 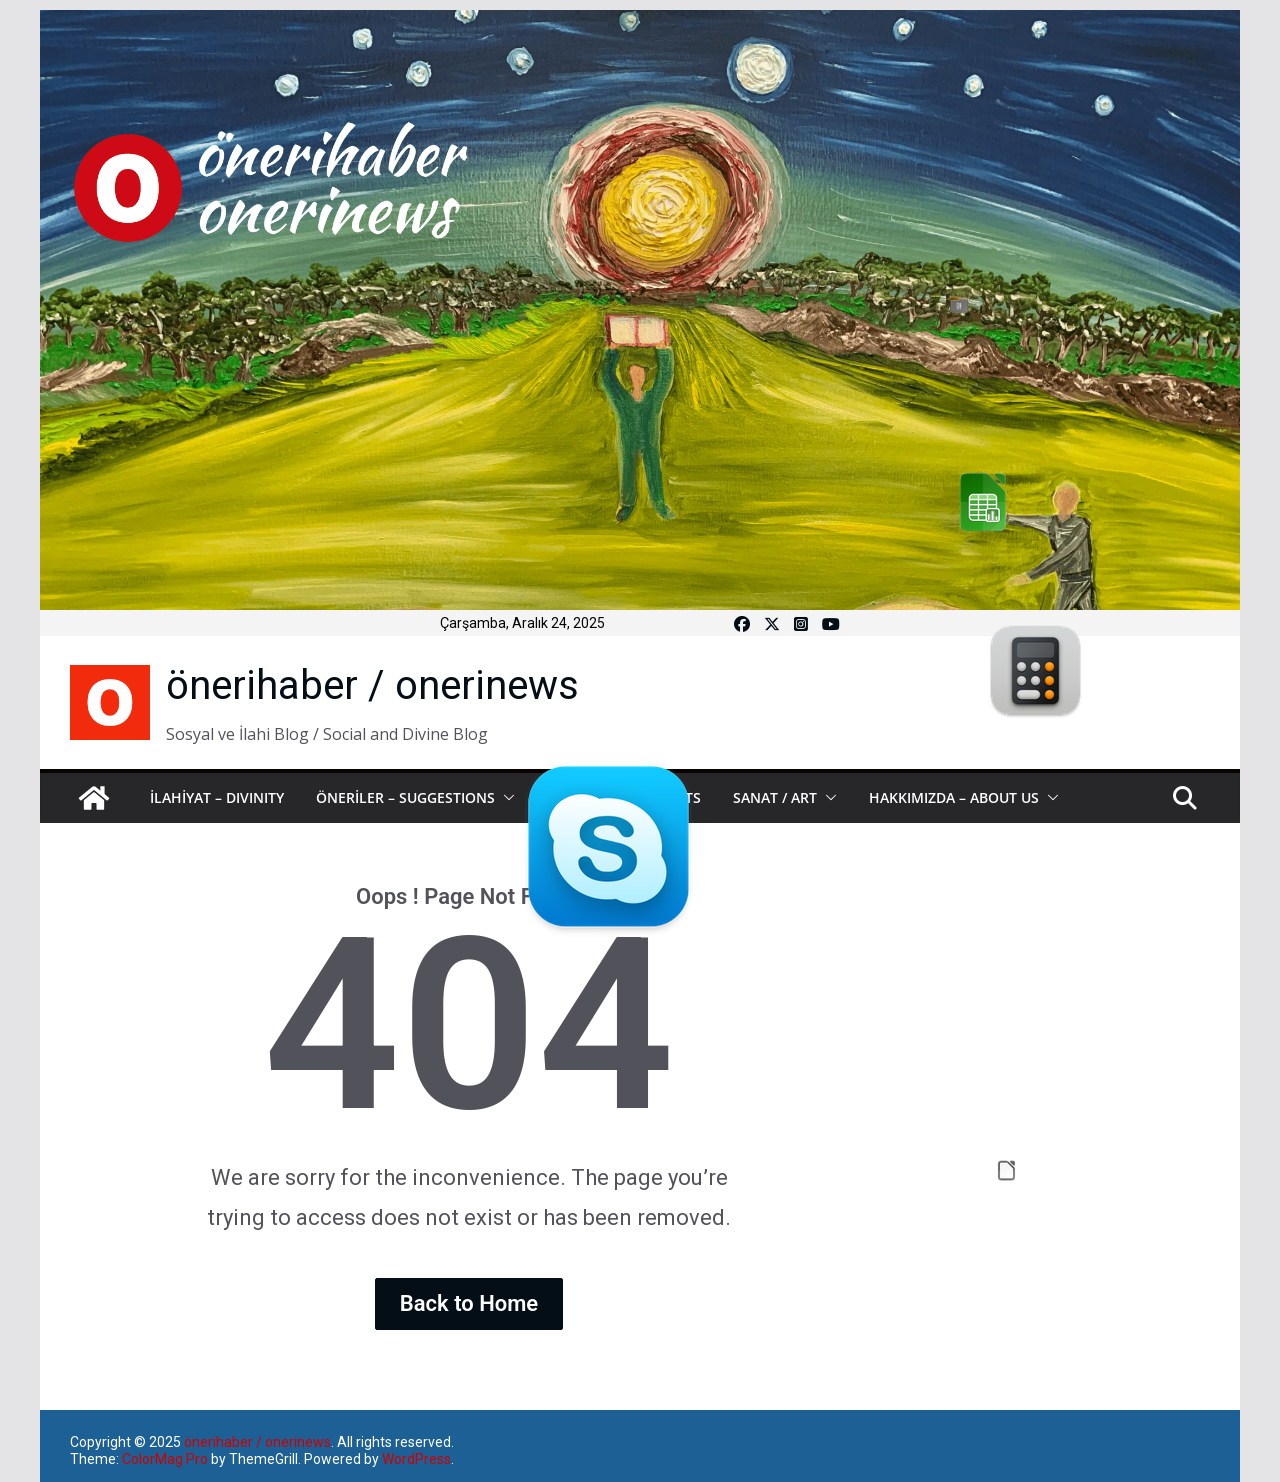 What do you see at coordinates (959, 304) in the screenshot?
I see `open templates folder` at bounding box center [959, 304].